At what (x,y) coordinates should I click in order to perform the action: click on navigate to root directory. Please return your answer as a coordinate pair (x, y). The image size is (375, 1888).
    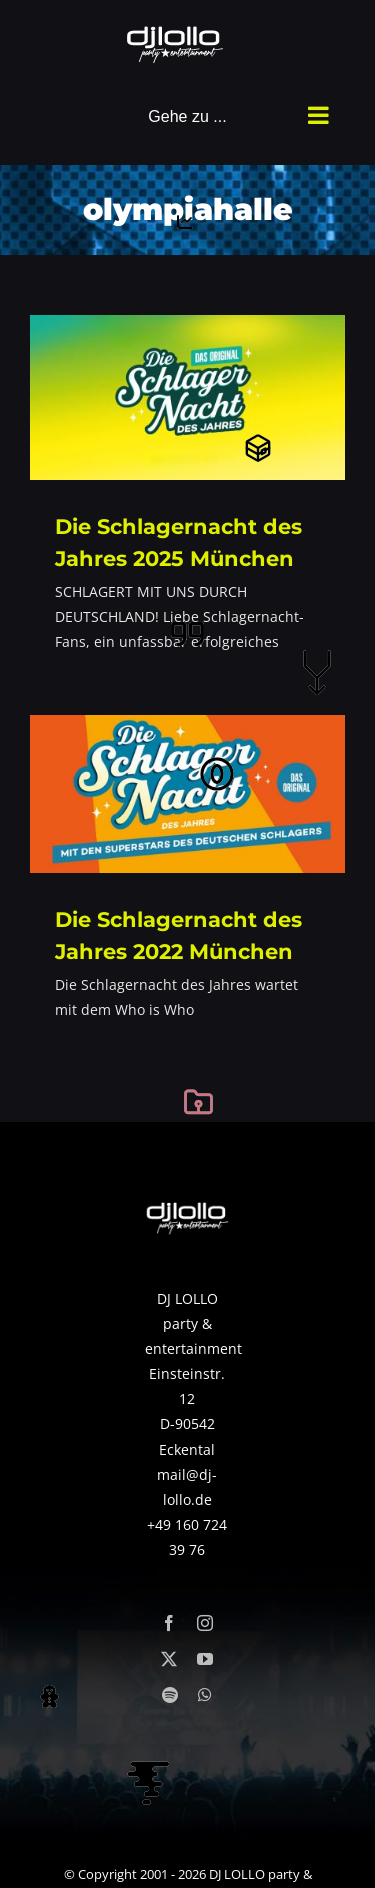
    Looking at the image, I should click on (198, 1102).